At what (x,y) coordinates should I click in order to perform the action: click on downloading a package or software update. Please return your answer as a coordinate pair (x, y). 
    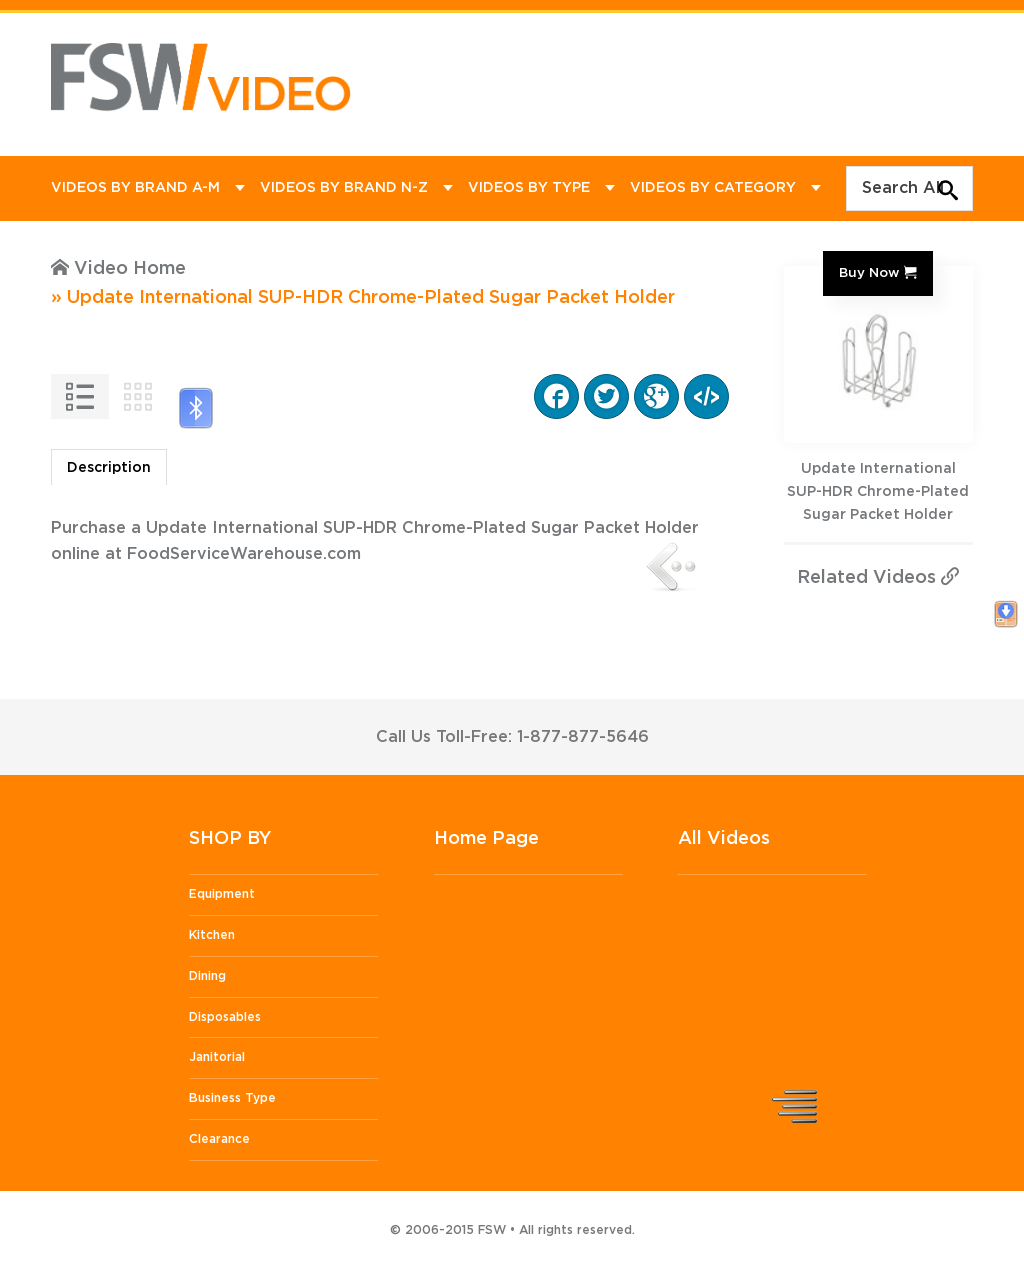
    Looking at the image, I should click on (1006, 614).